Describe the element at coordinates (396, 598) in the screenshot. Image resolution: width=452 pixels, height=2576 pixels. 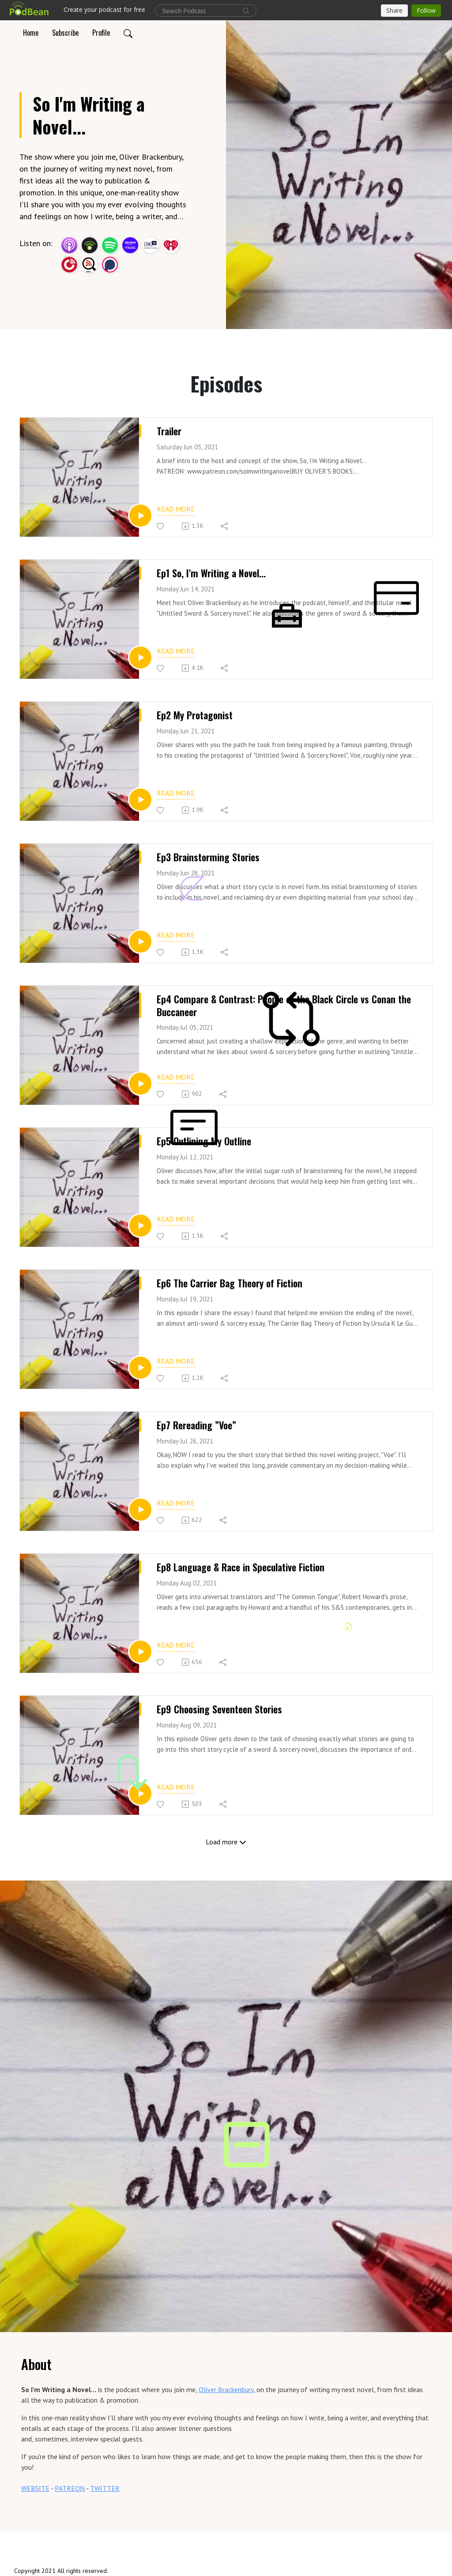
I see `manage payment methods` at that location.